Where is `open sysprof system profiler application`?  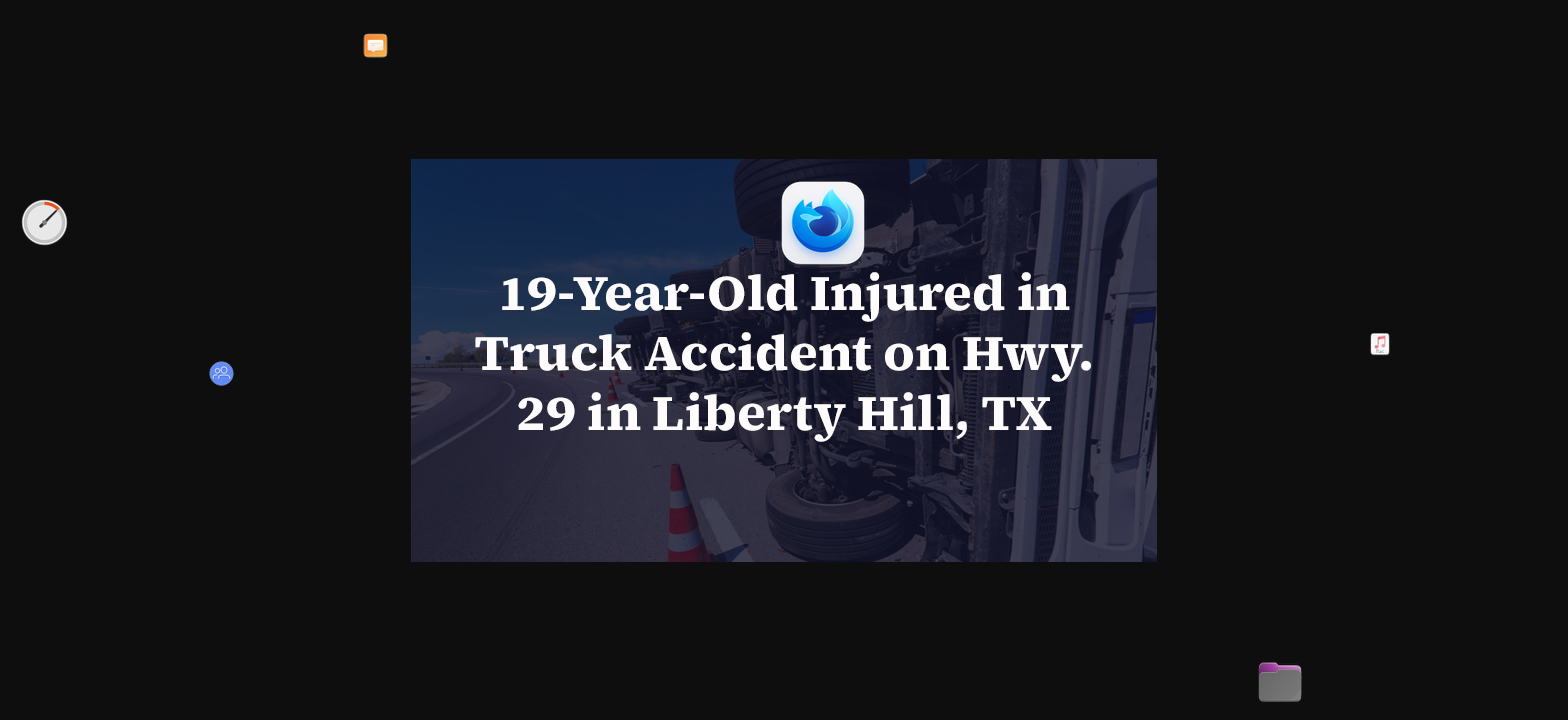 open sysprof system profiler application is located at coordinates (44, 222).